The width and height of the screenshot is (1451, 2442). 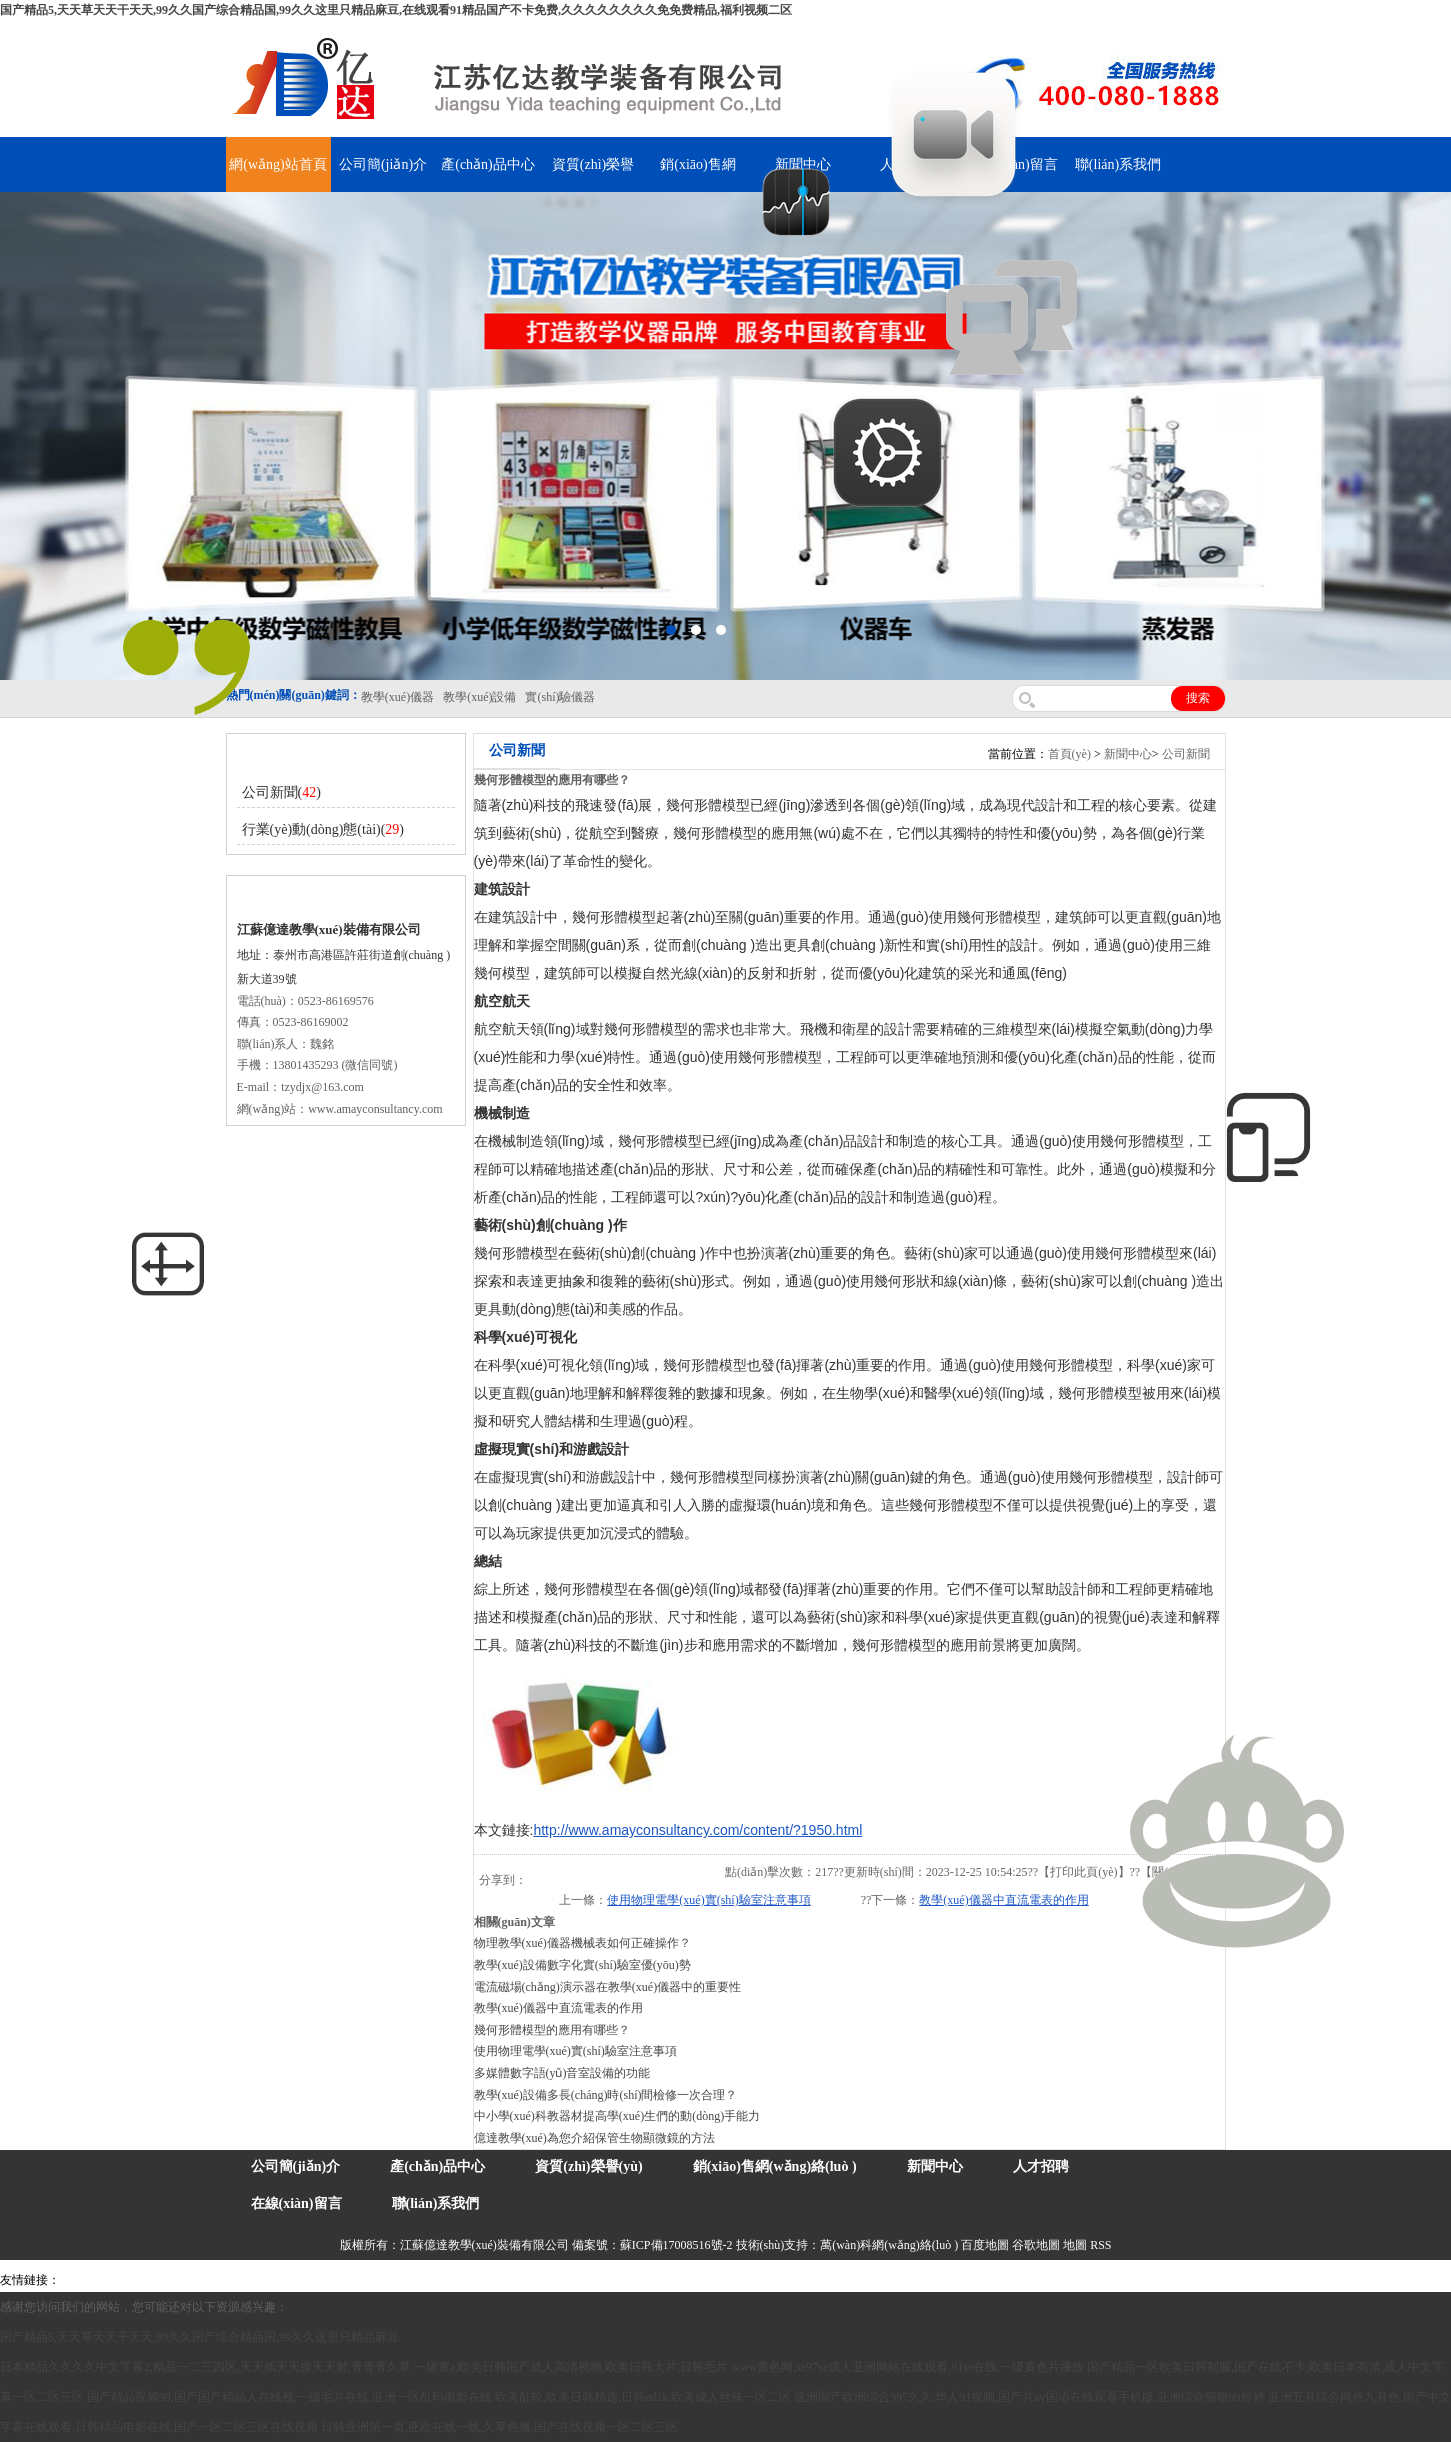 I want to click on punctuation input mode is currently inactive, so click(x=186, y=667).